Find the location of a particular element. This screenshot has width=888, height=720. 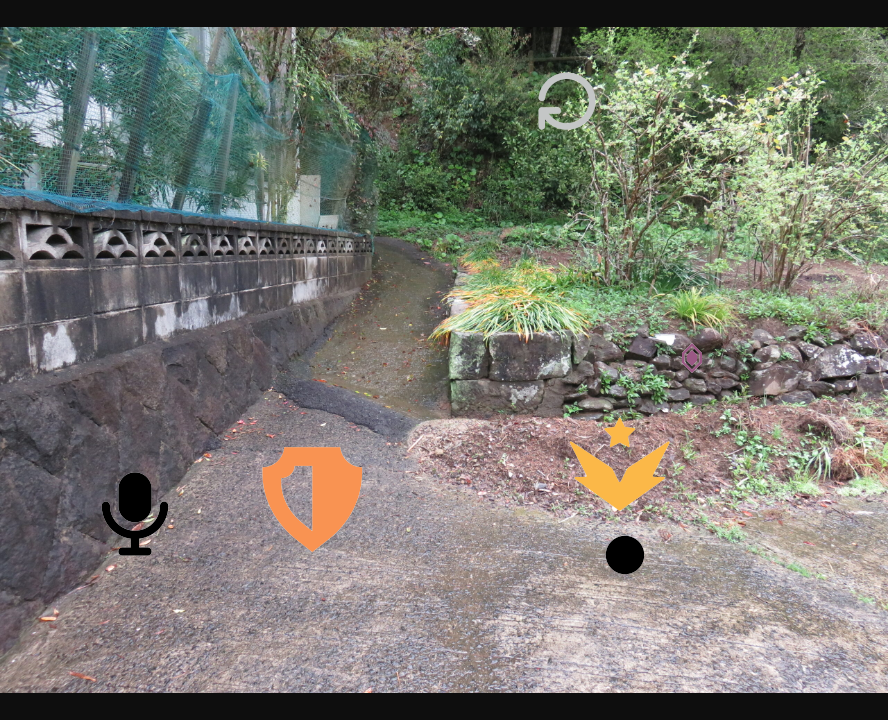

discord hypesquad events badge is located at coordinates (620, 464).